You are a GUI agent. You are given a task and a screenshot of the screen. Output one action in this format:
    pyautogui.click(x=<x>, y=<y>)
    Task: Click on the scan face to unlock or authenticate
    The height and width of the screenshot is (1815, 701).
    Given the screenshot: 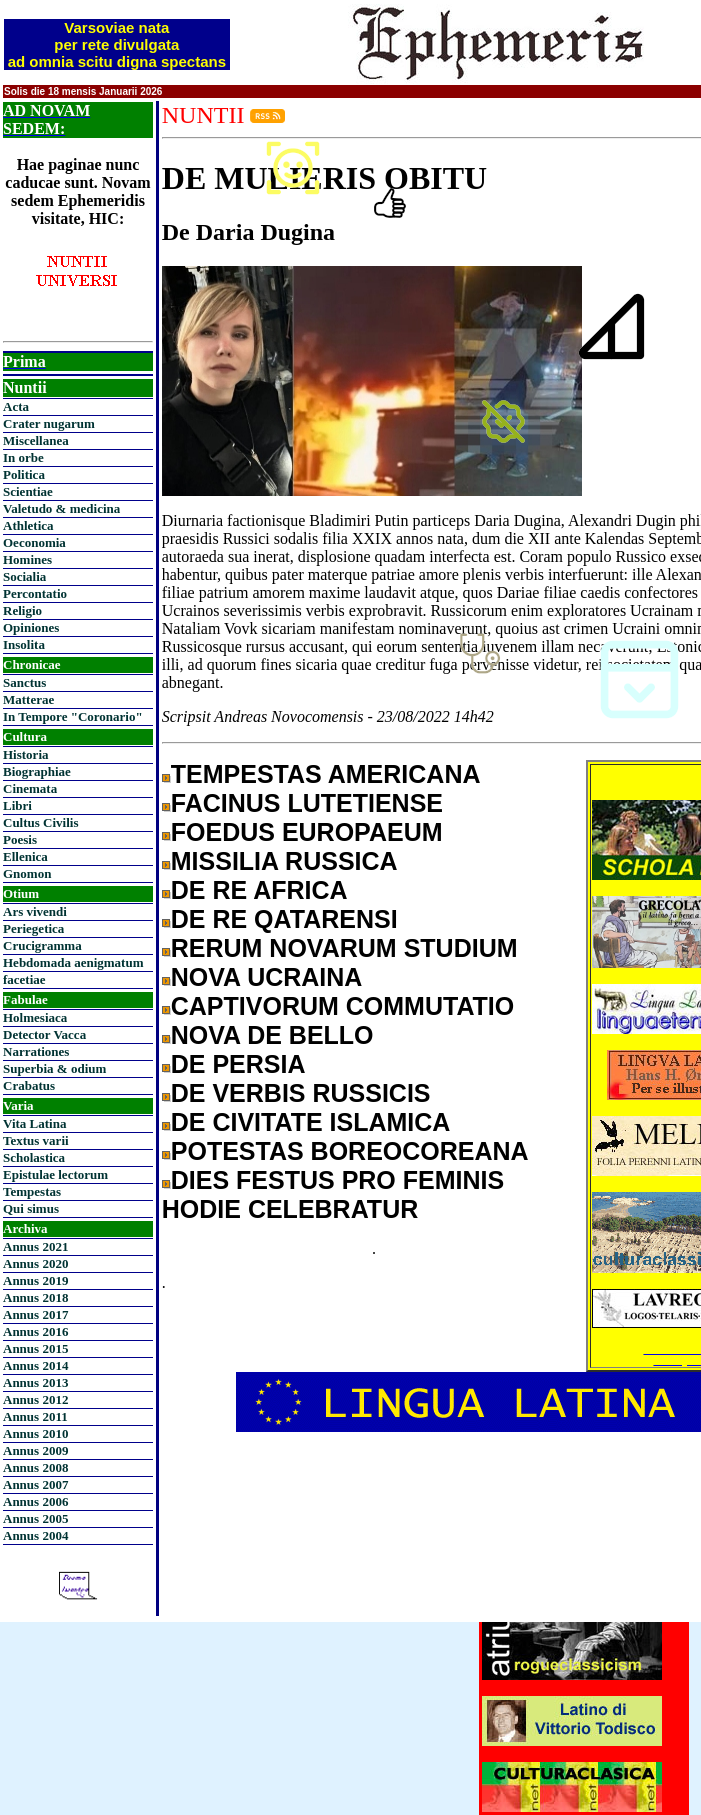 What is the action you would take?
    pyautogui.click(x=293, y=168)
    